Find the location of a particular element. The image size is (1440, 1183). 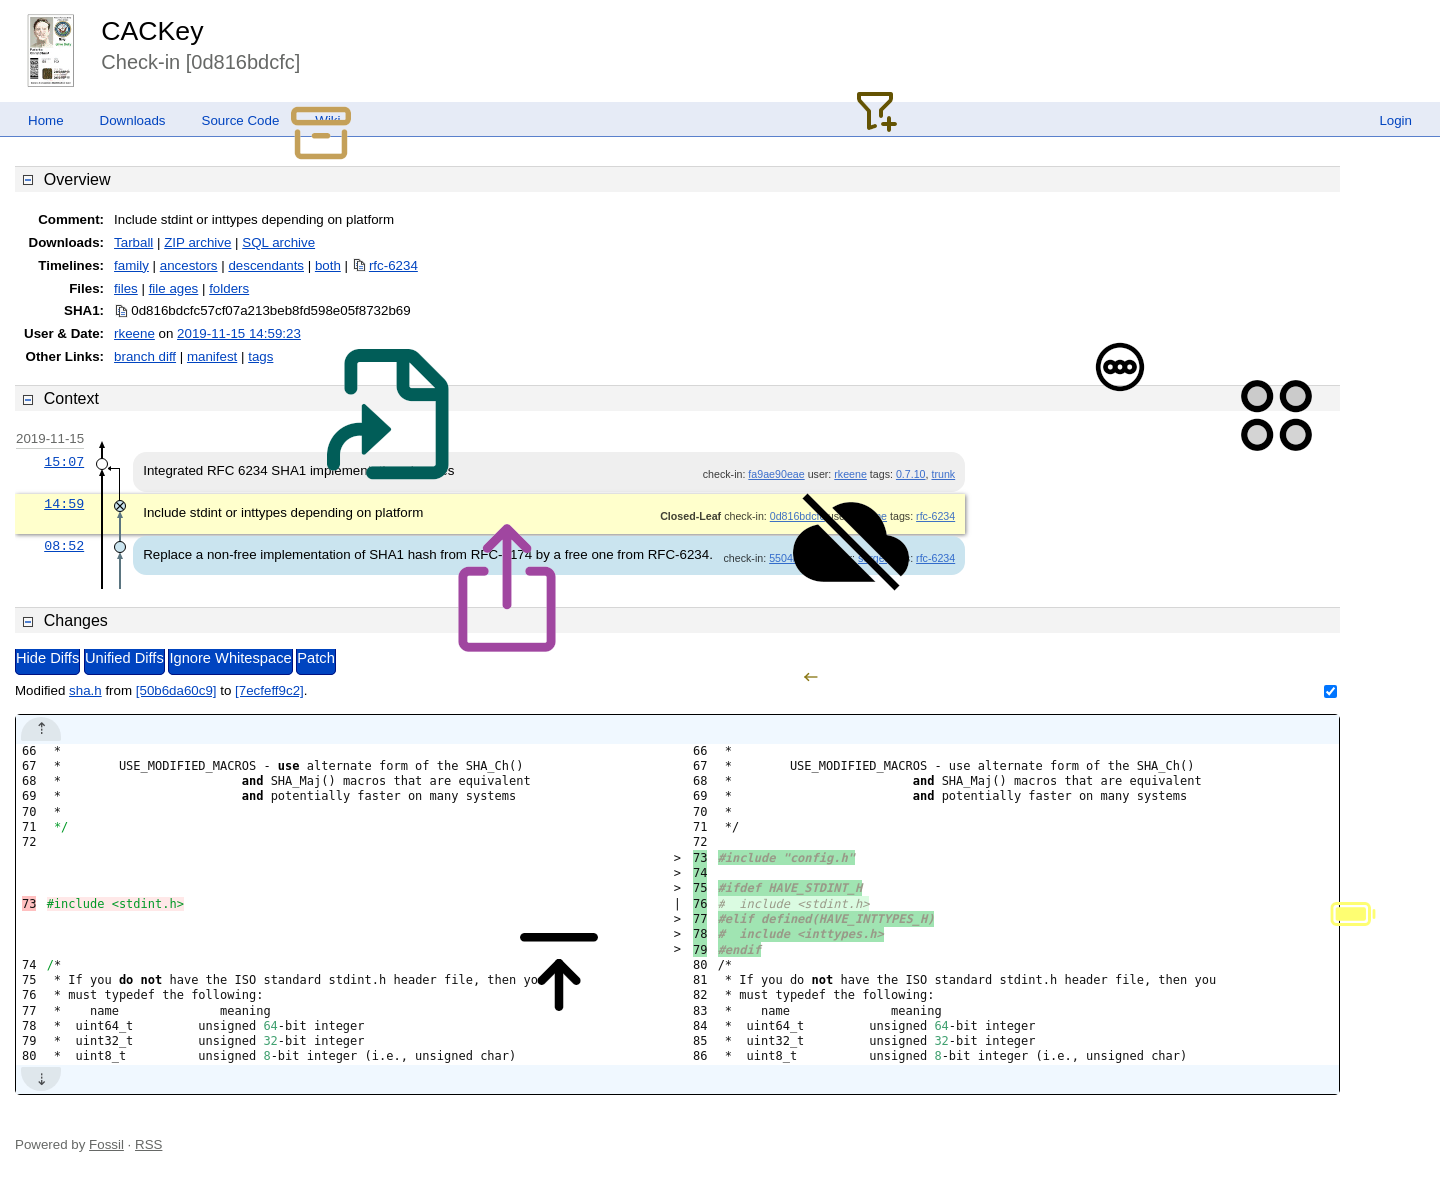

share this content is located at coordinates (507, 591).